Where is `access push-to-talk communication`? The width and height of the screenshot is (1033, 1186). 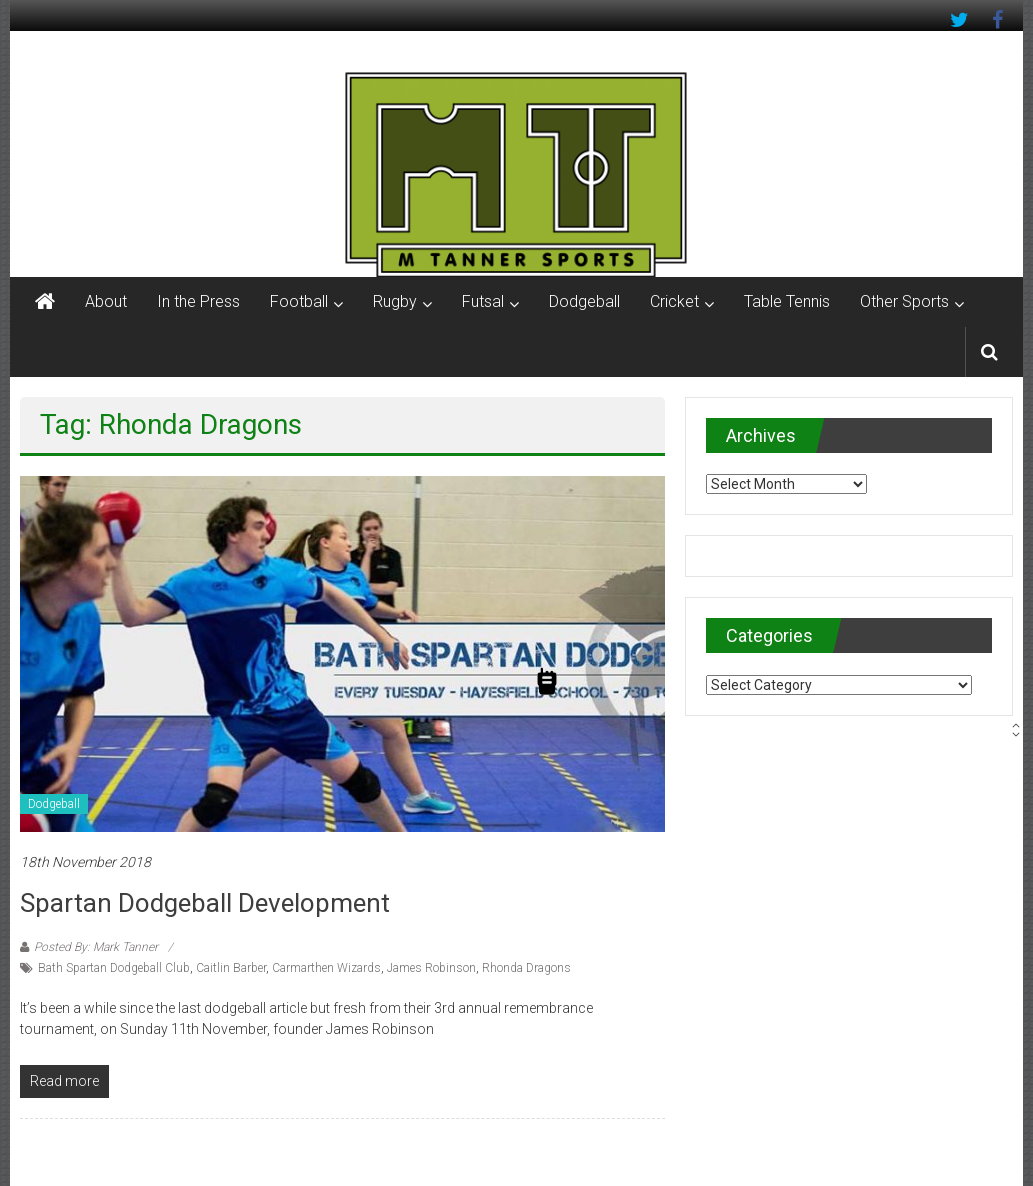
access push-to-talk communication is located at coordinates (547, 682).